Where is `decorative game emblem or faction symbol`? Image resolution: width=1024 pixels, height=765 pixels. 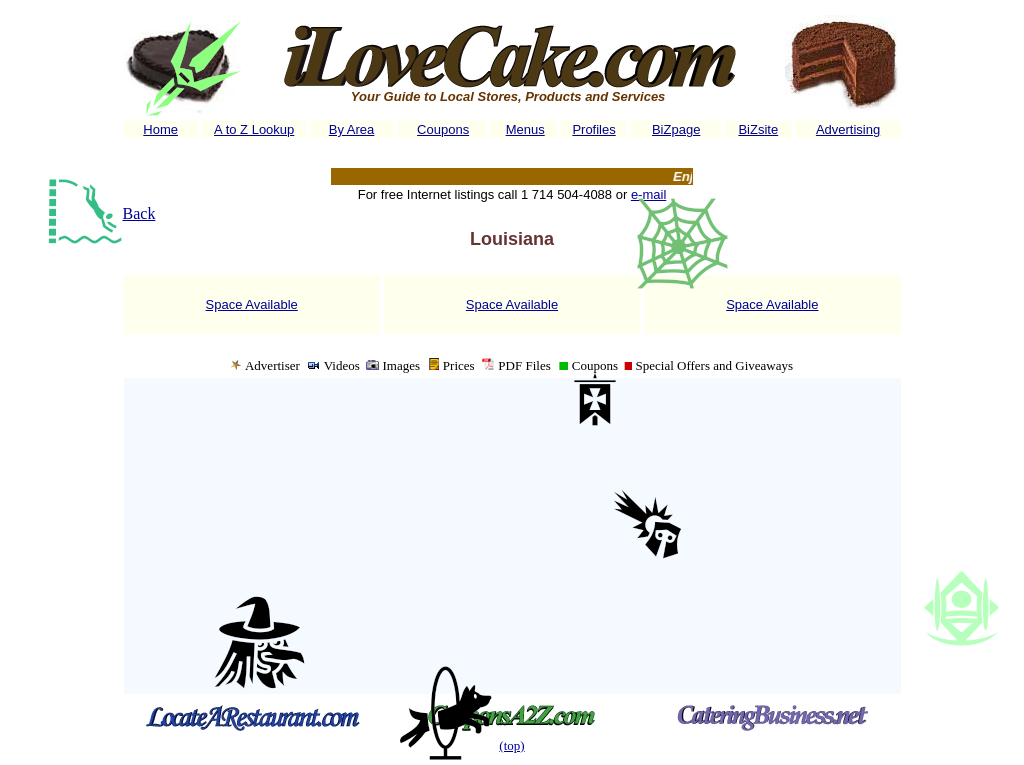 decorative game emblem or faction symbol is located at coordinates (961, 608).